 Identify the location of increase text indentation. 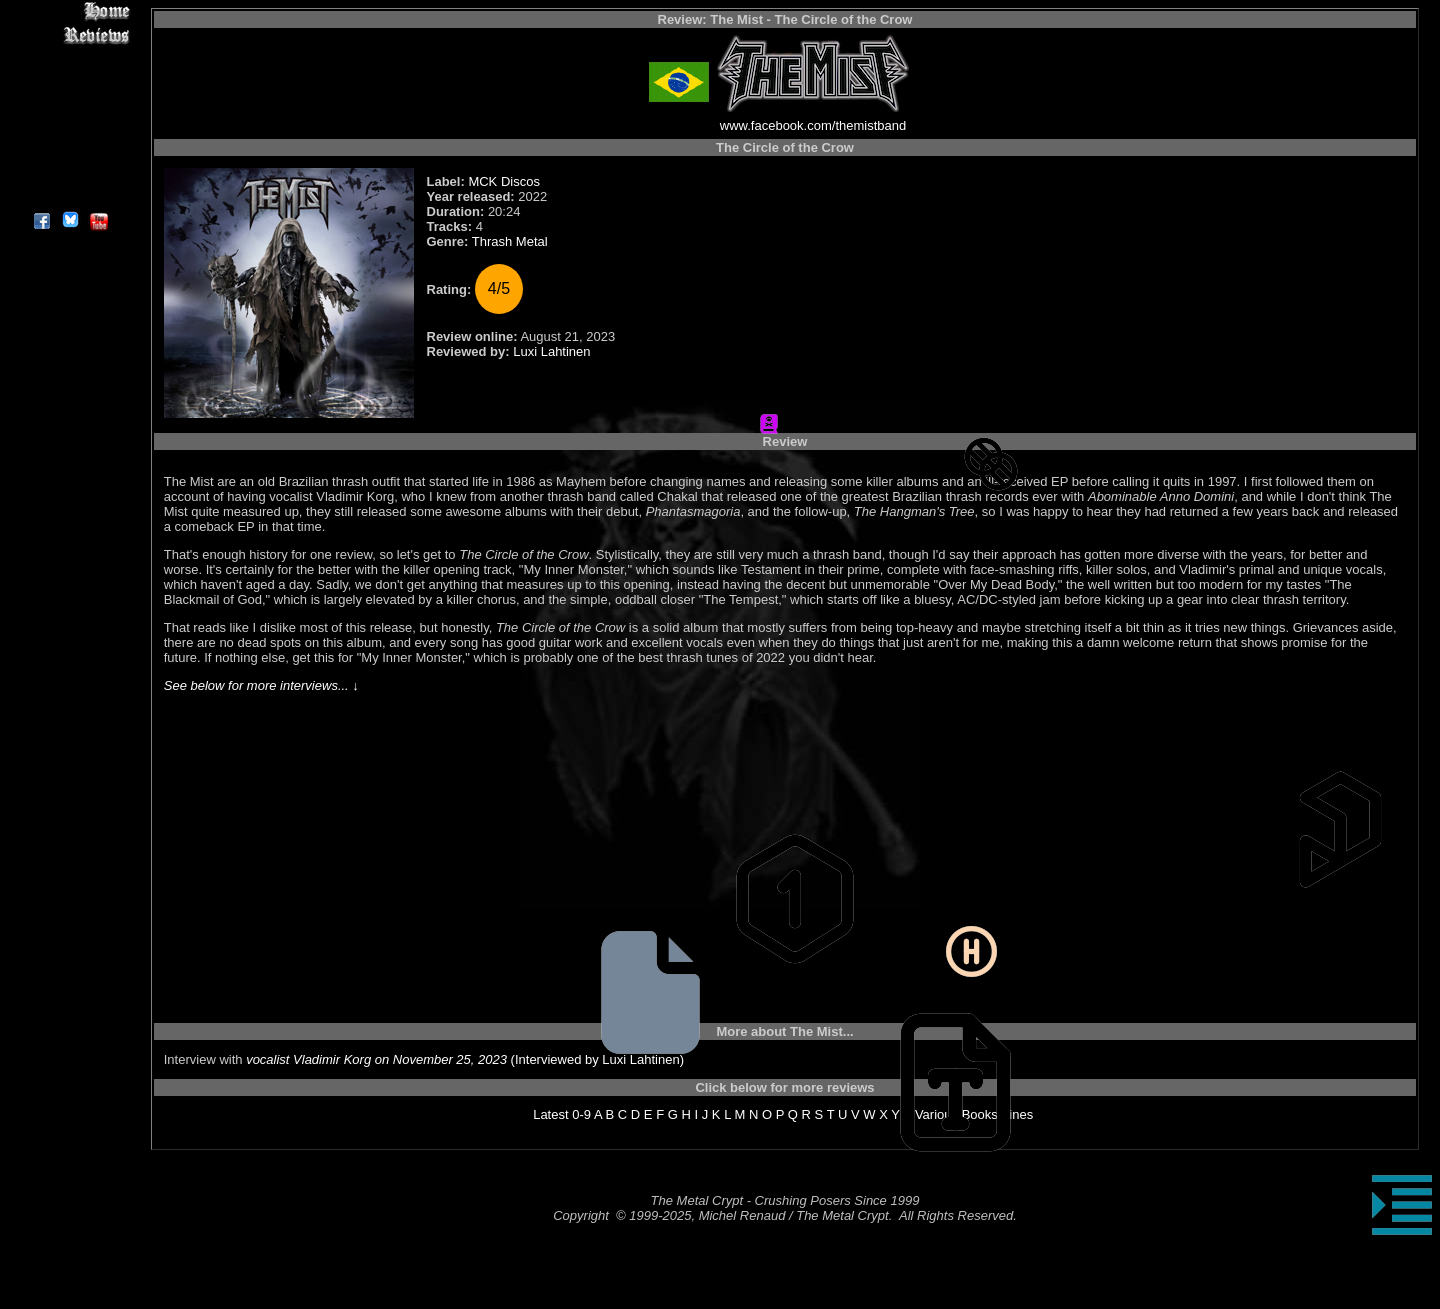
(1402, 1205).